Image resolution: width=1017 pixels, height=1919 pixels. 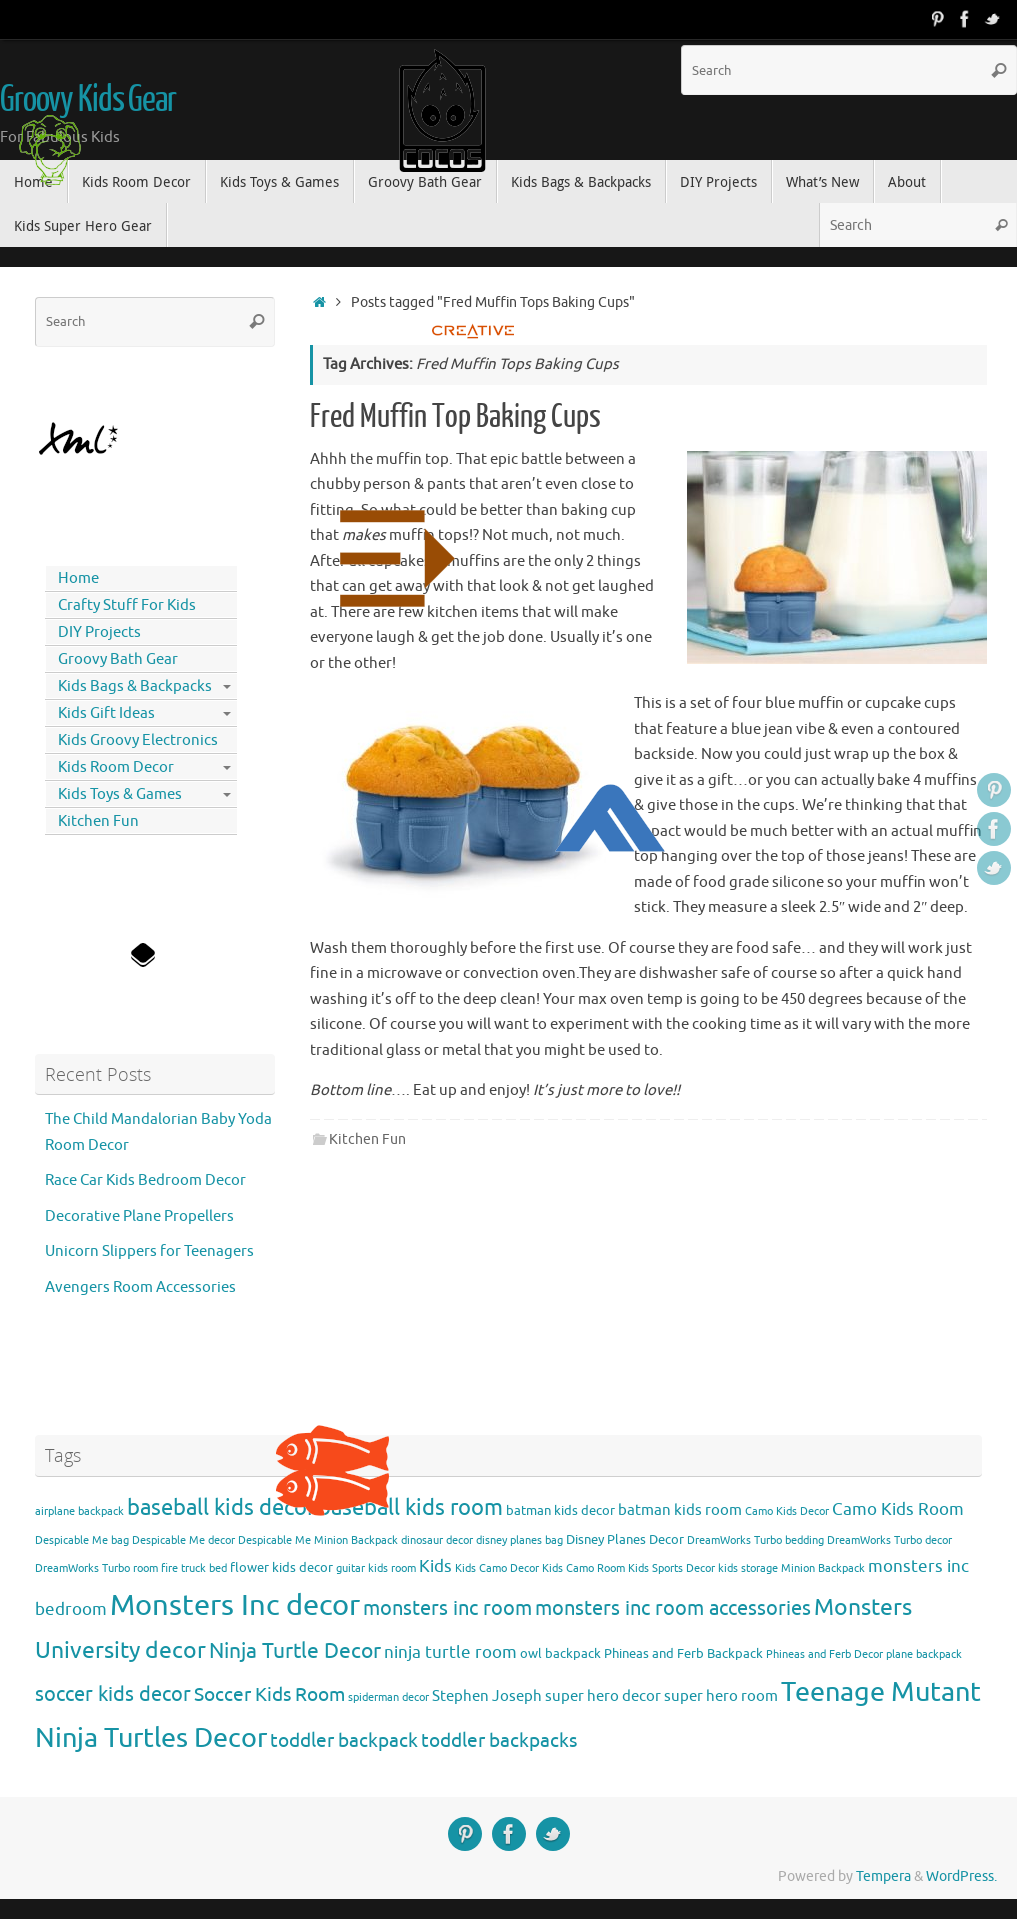 I want to click on open glitch app or website, so click(x=332, y=1470).